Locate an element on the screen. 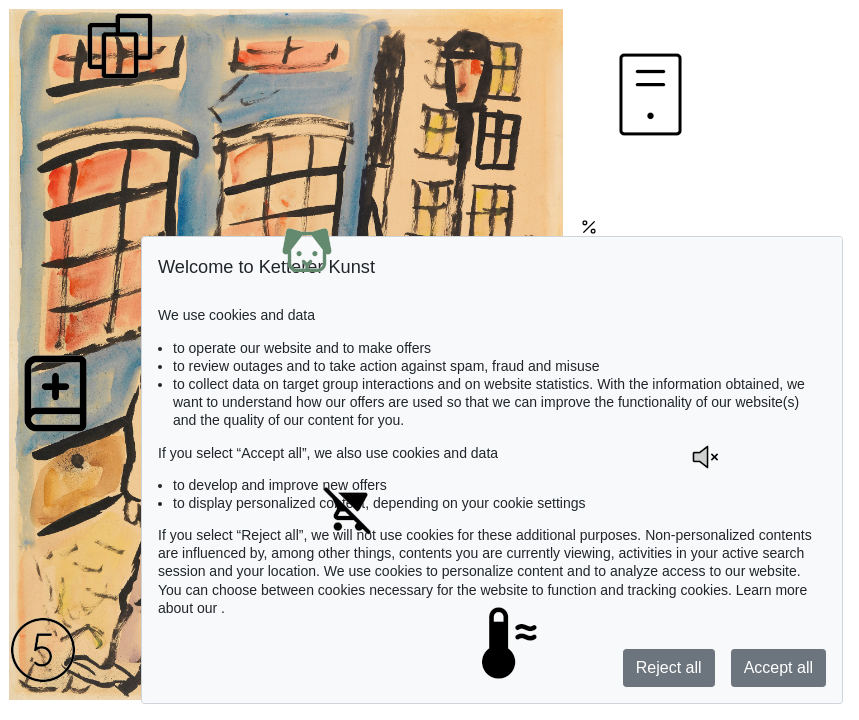 Image resolution: width=859 pixels, height=720 pixels. indicates step 5 in a multi-step process is located at coordinates (43, 650).